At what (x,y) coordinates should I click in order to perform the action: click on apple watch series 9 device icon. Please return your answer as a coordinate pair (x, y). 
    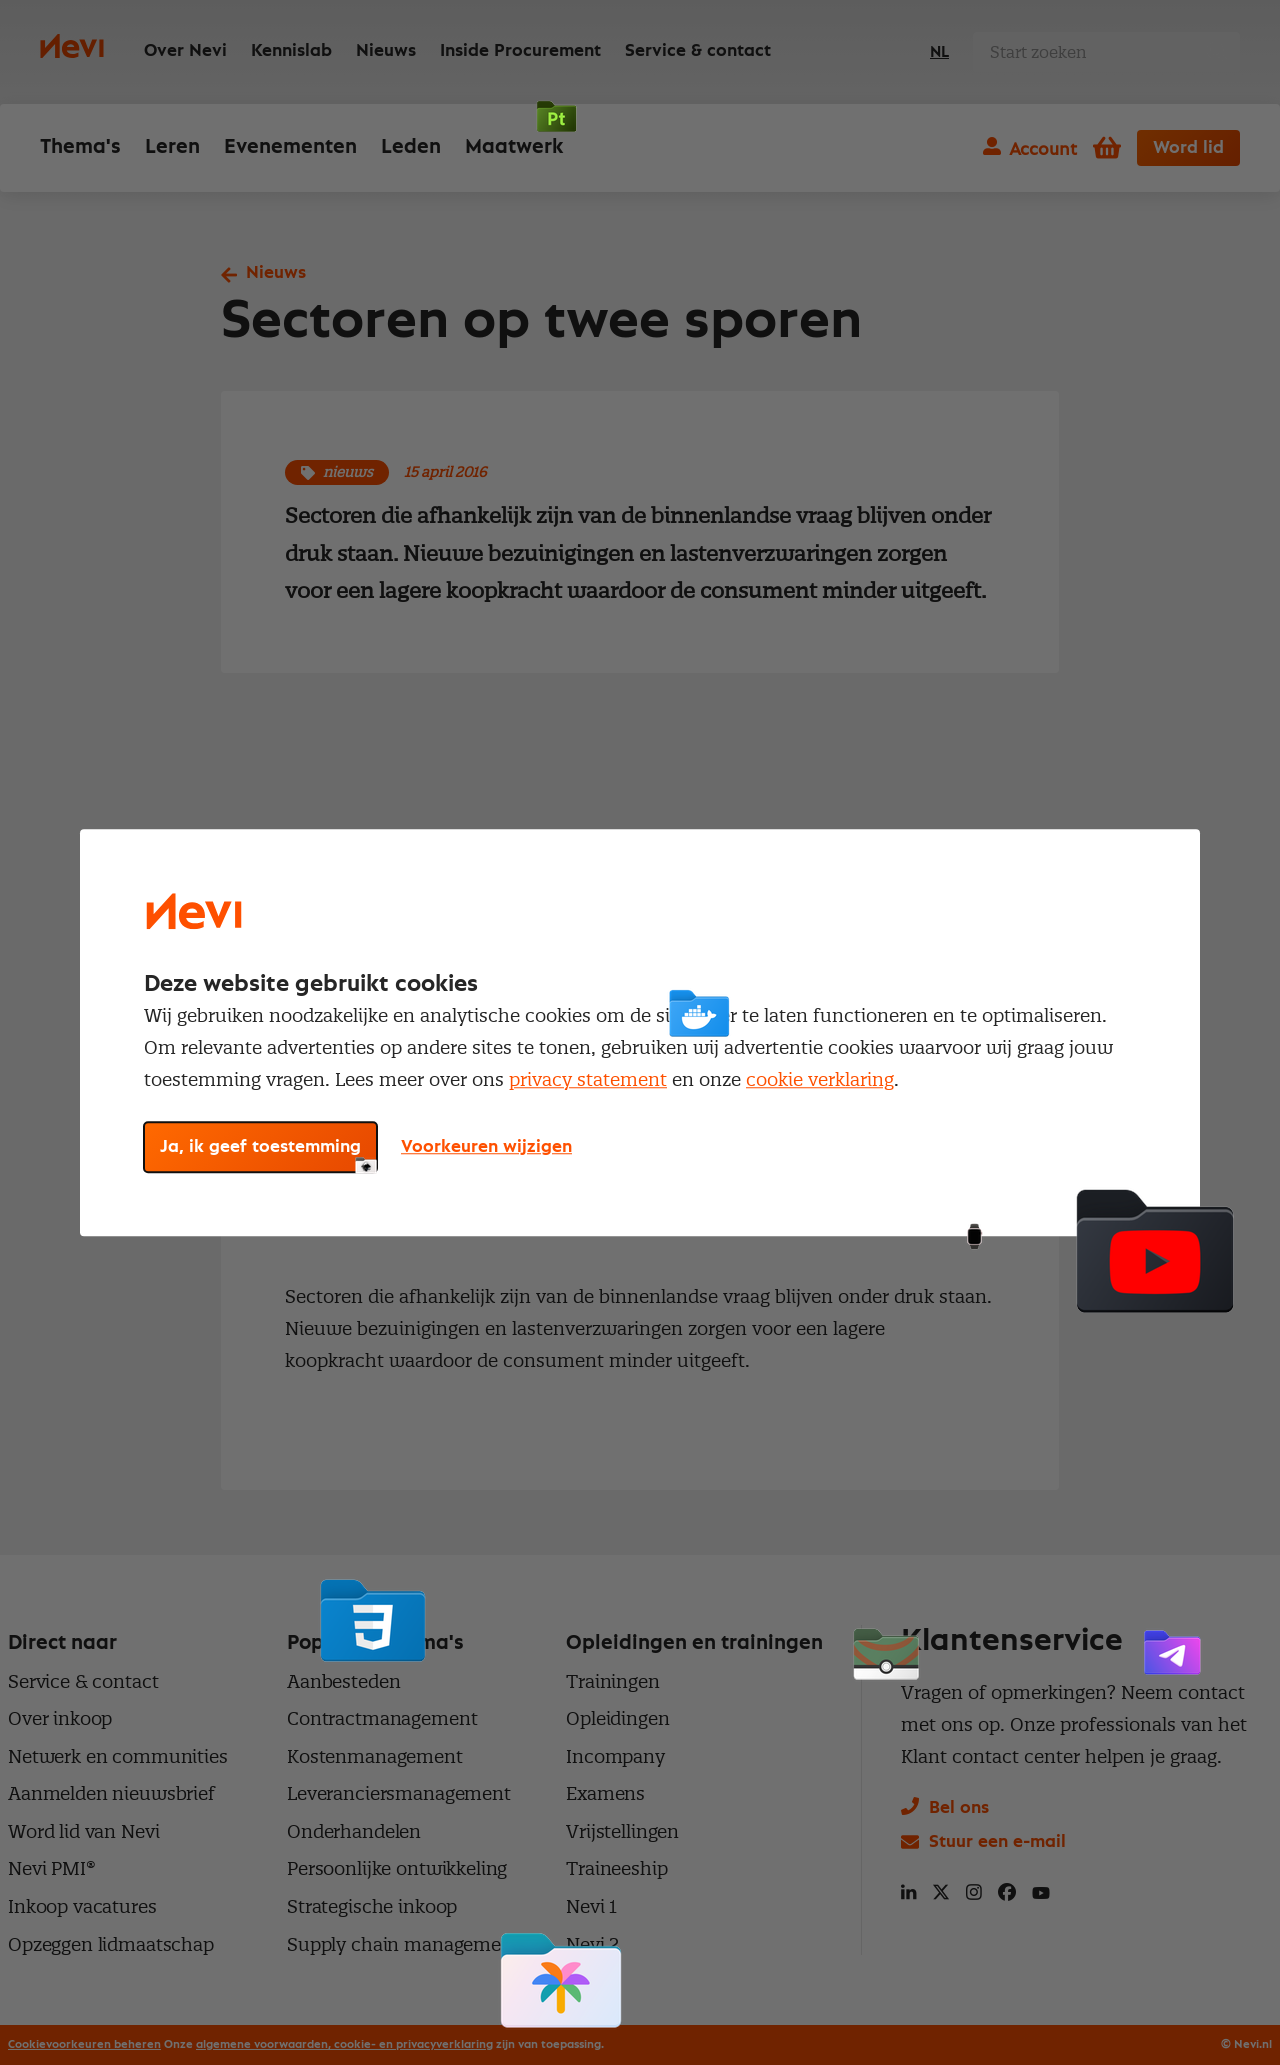
    Looking at the image, I should click on (974, 1236).